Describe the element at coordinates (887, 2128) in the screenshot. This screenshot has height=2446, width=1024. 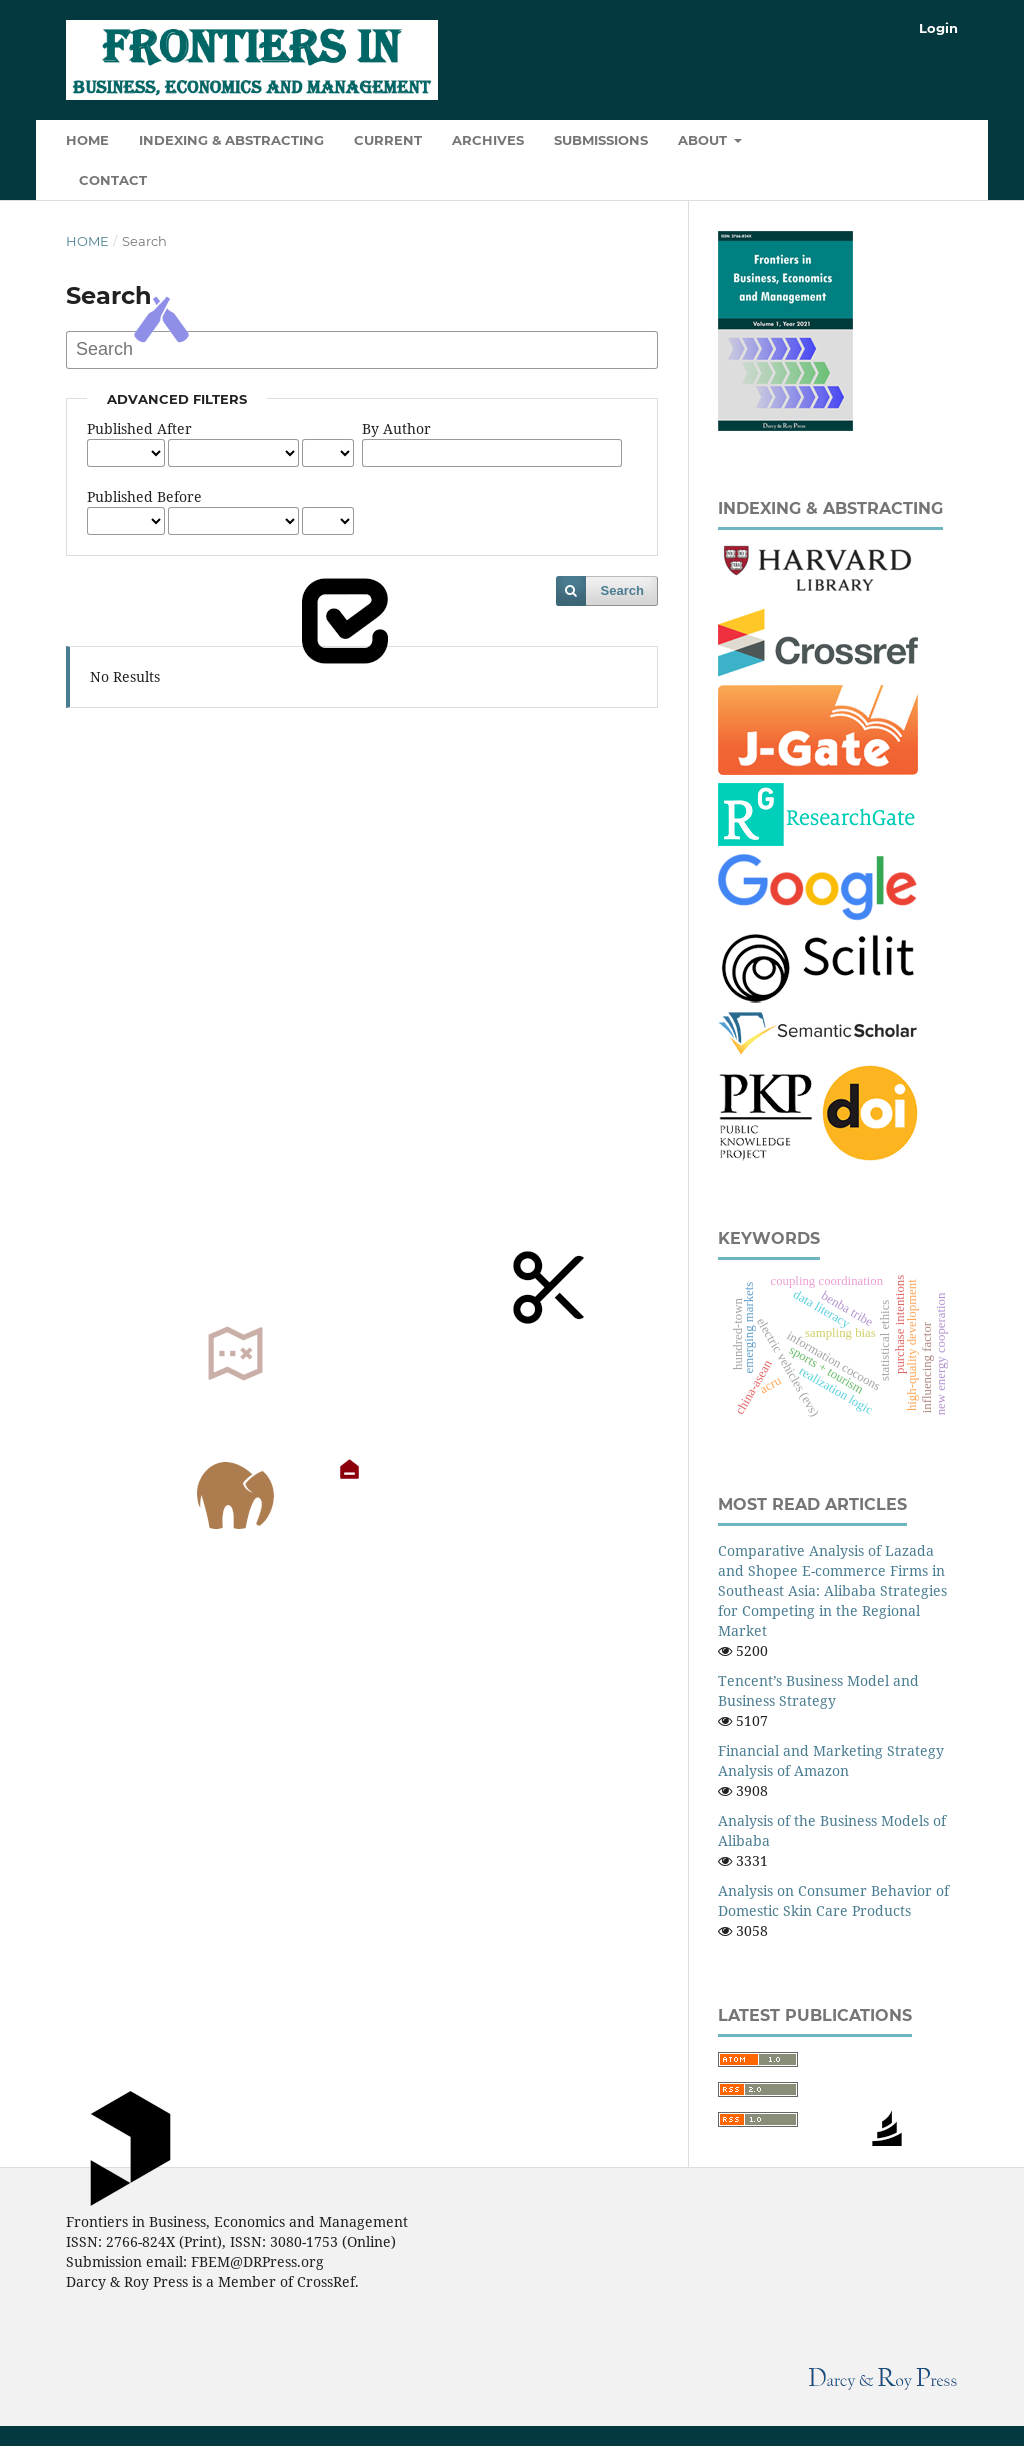
I see `babelio logo - link to book cataloging and social reading platform` at that location.